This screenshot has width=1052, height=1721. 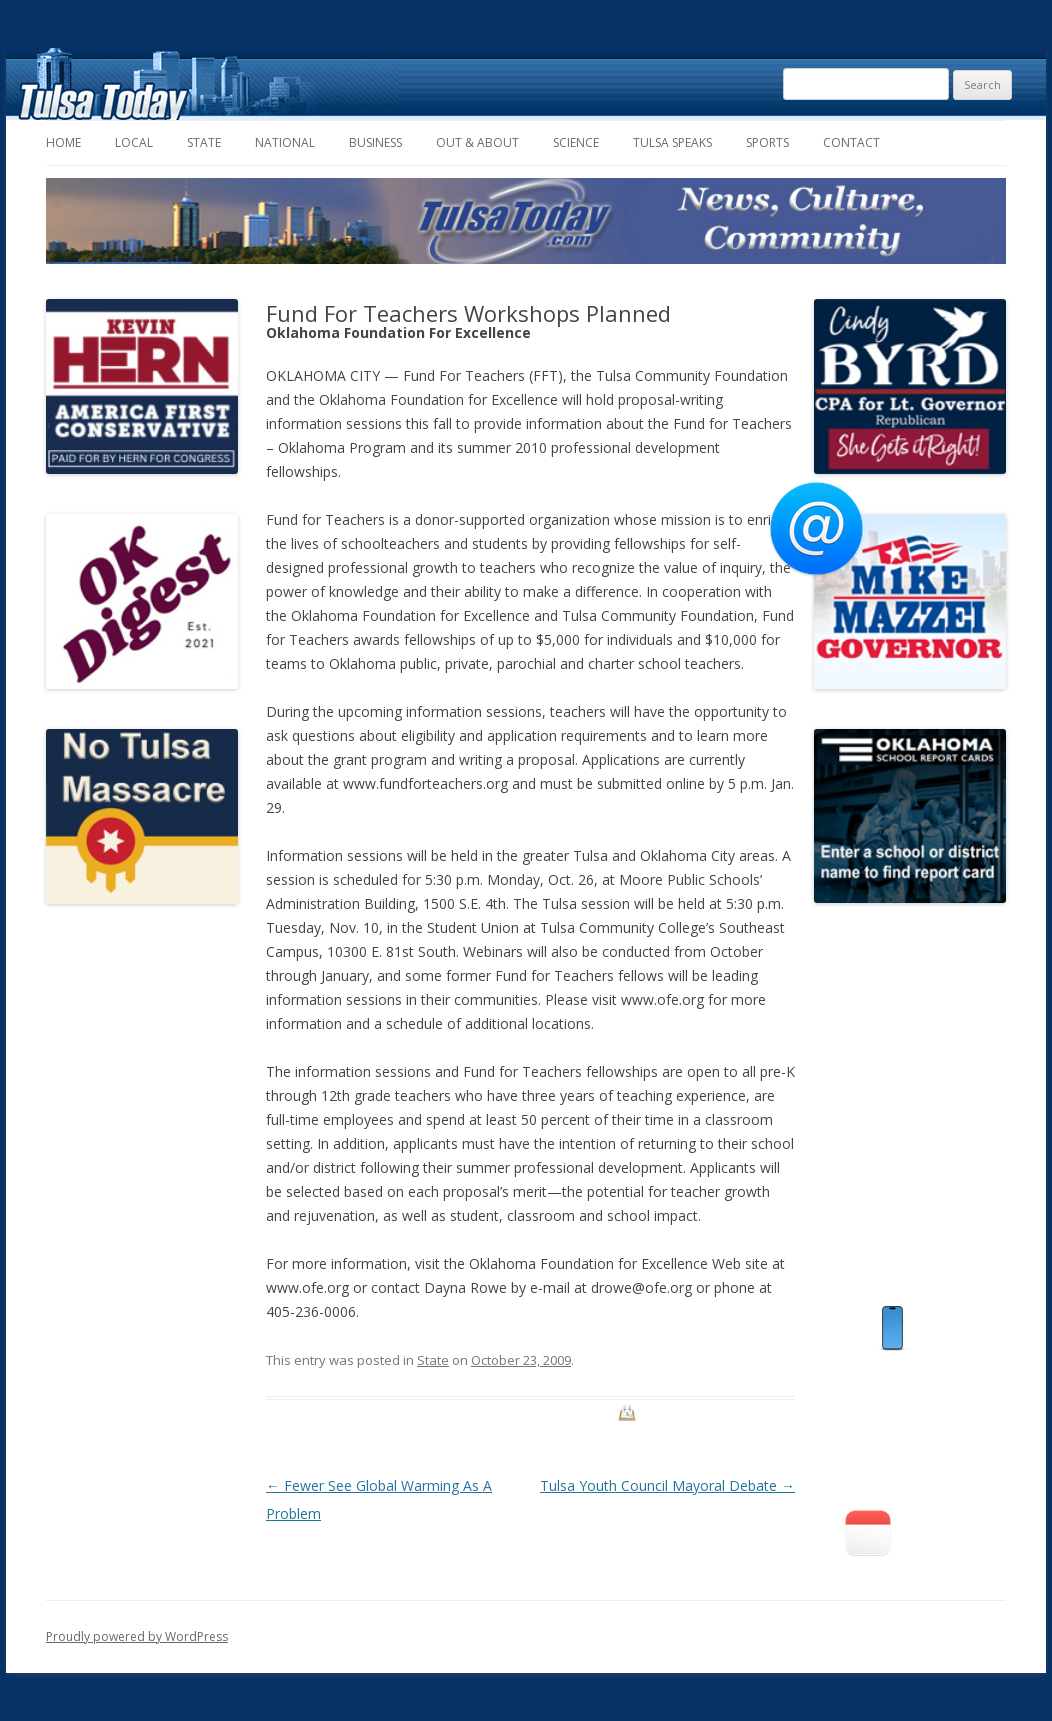 What do you see at coordinates (868, 1533) in the screenshot?
I see `empty calendar placeholder icon` at bounding box center [868, 1533].